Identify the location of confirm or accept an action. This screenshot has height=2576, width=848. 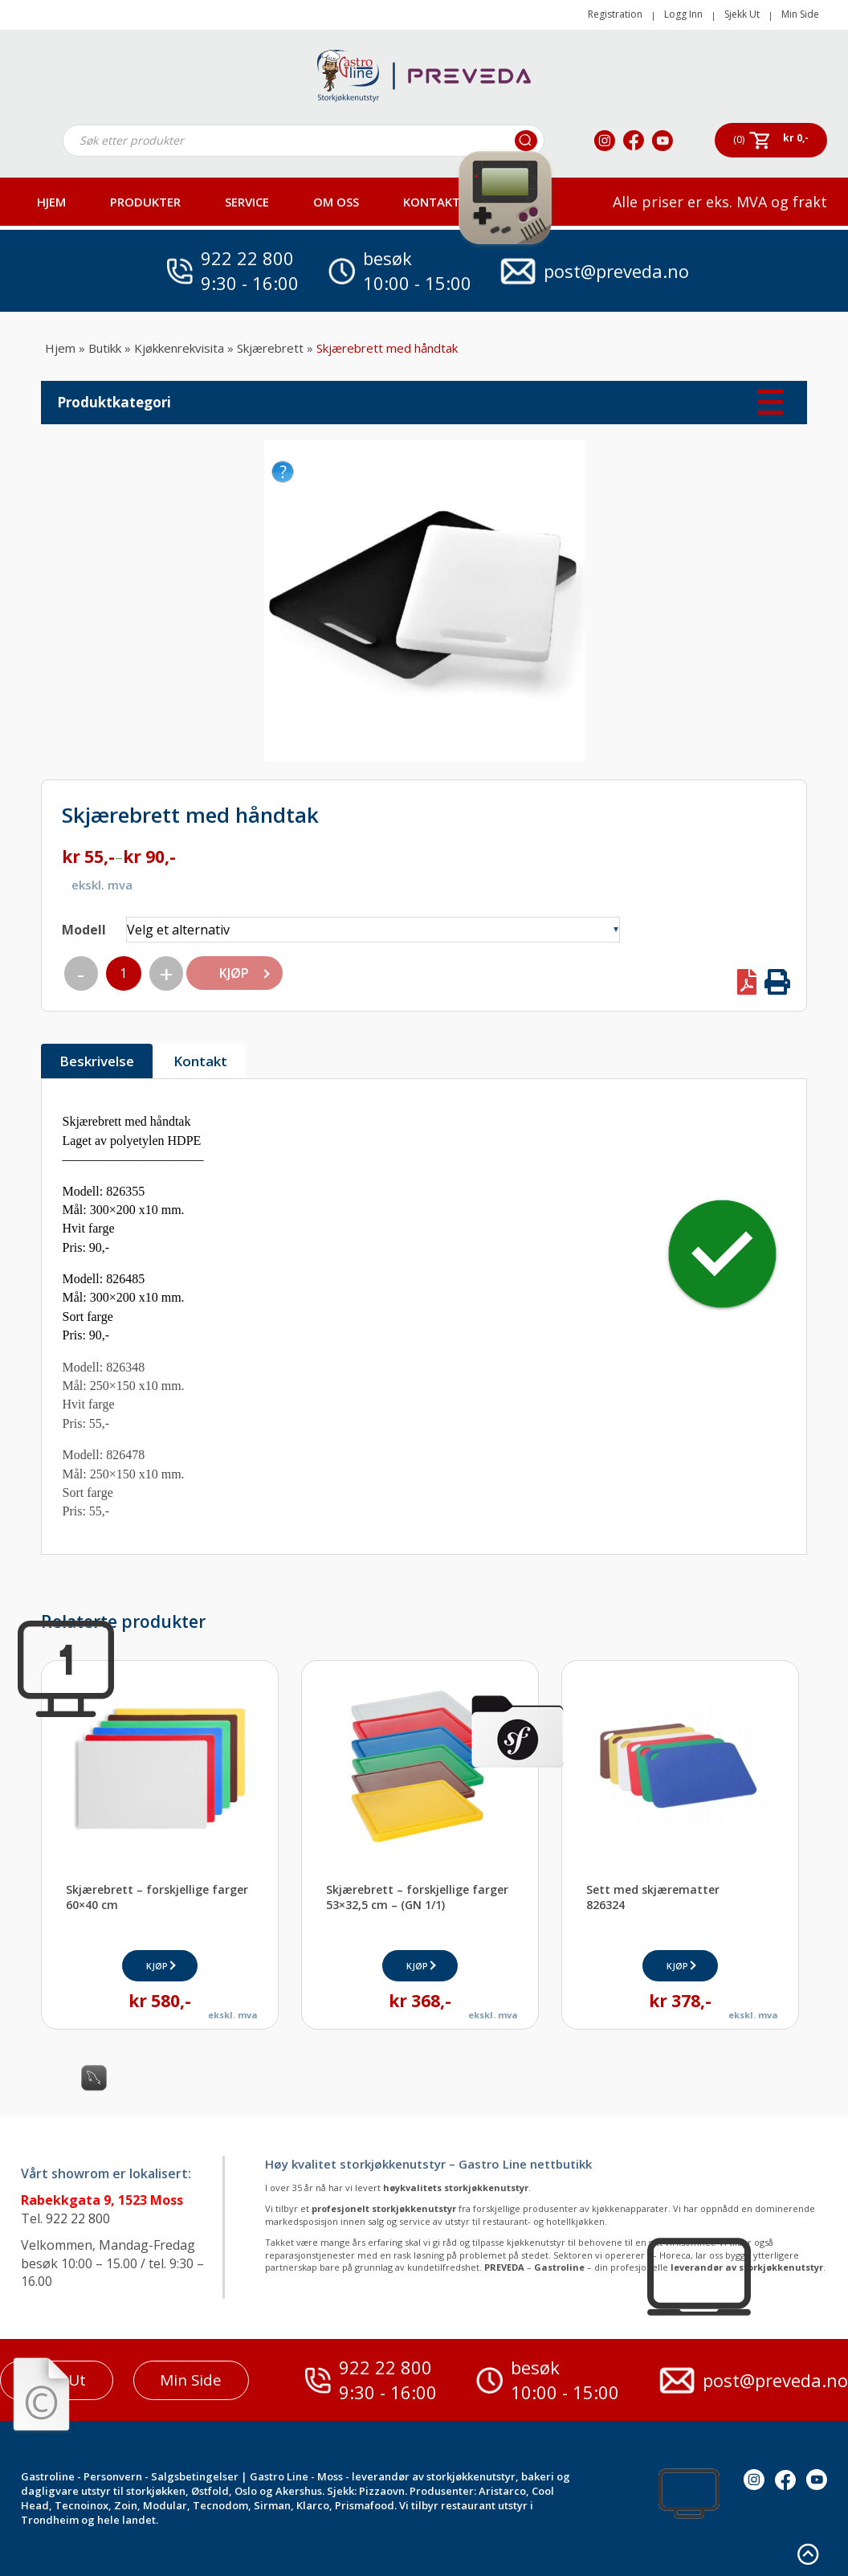
(722, 1253).